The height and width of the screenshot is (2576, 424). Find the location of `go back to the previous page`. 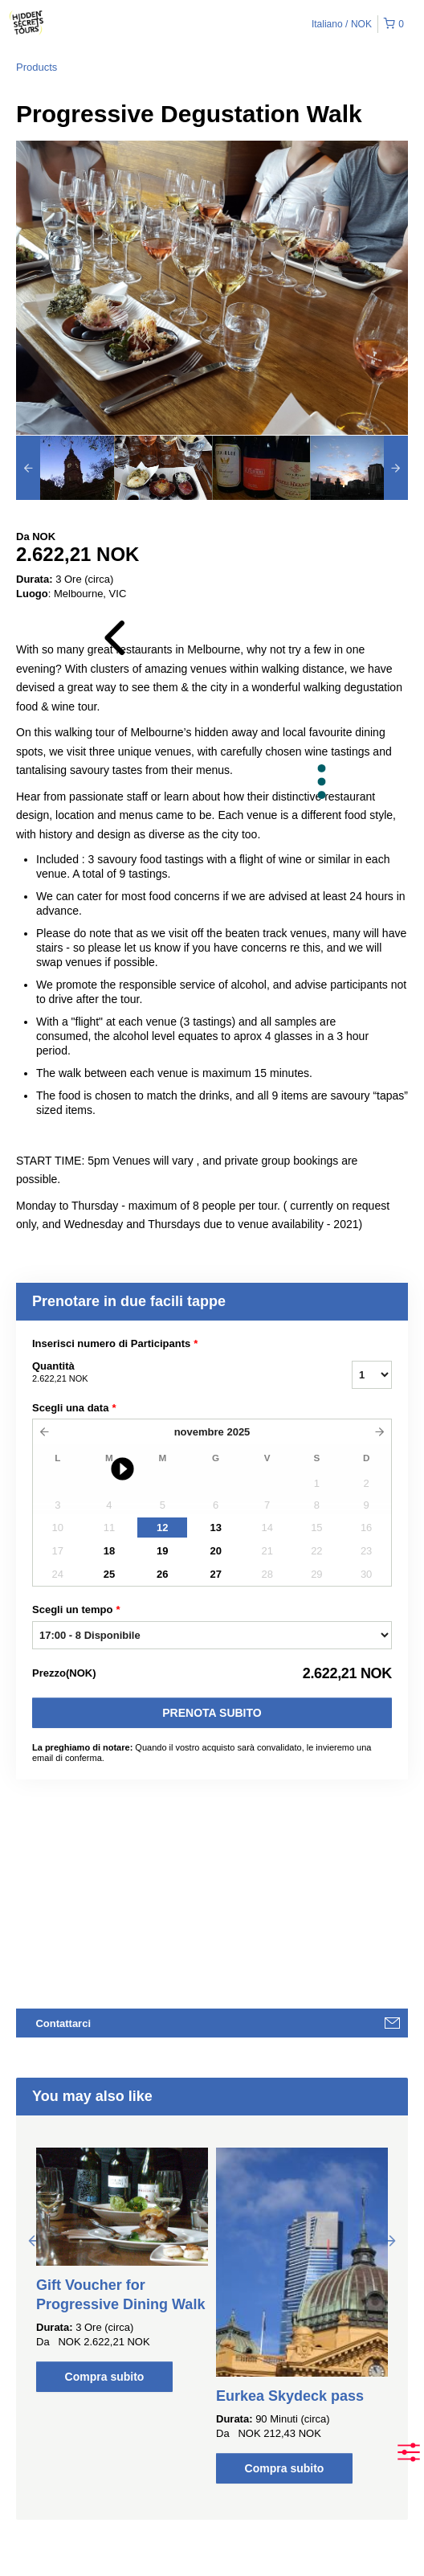

go back to the previous page is located at coordinates (117, 637).